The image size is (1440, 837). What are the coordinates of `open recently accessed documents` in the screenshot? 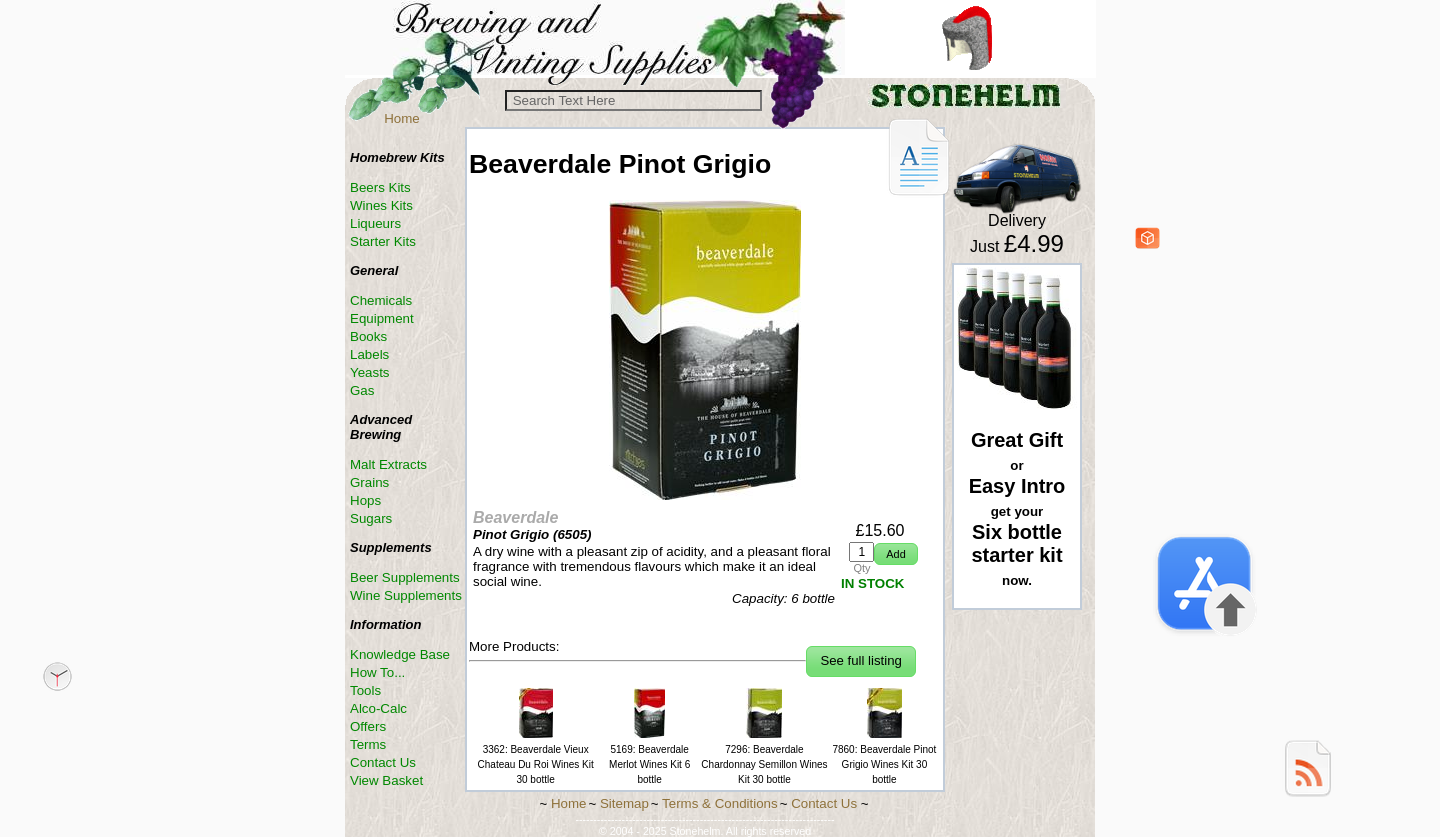 It's located at (57, 676).